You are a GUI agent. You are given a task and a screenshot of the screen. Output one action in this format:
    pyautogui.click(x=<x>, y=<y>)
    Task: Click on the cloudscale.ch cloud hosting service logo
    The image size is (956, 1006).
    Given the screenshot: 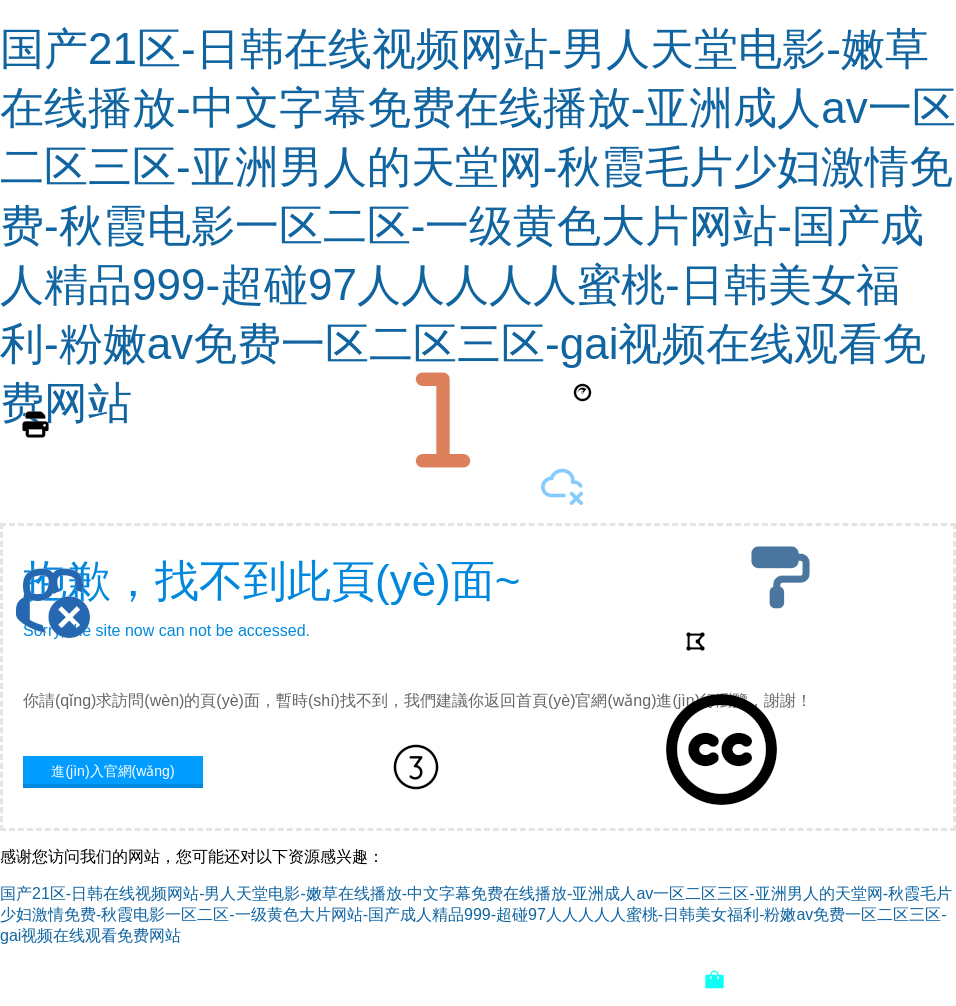 What is the action you would take?
    pyautogui.click(x=582, y=392)
    